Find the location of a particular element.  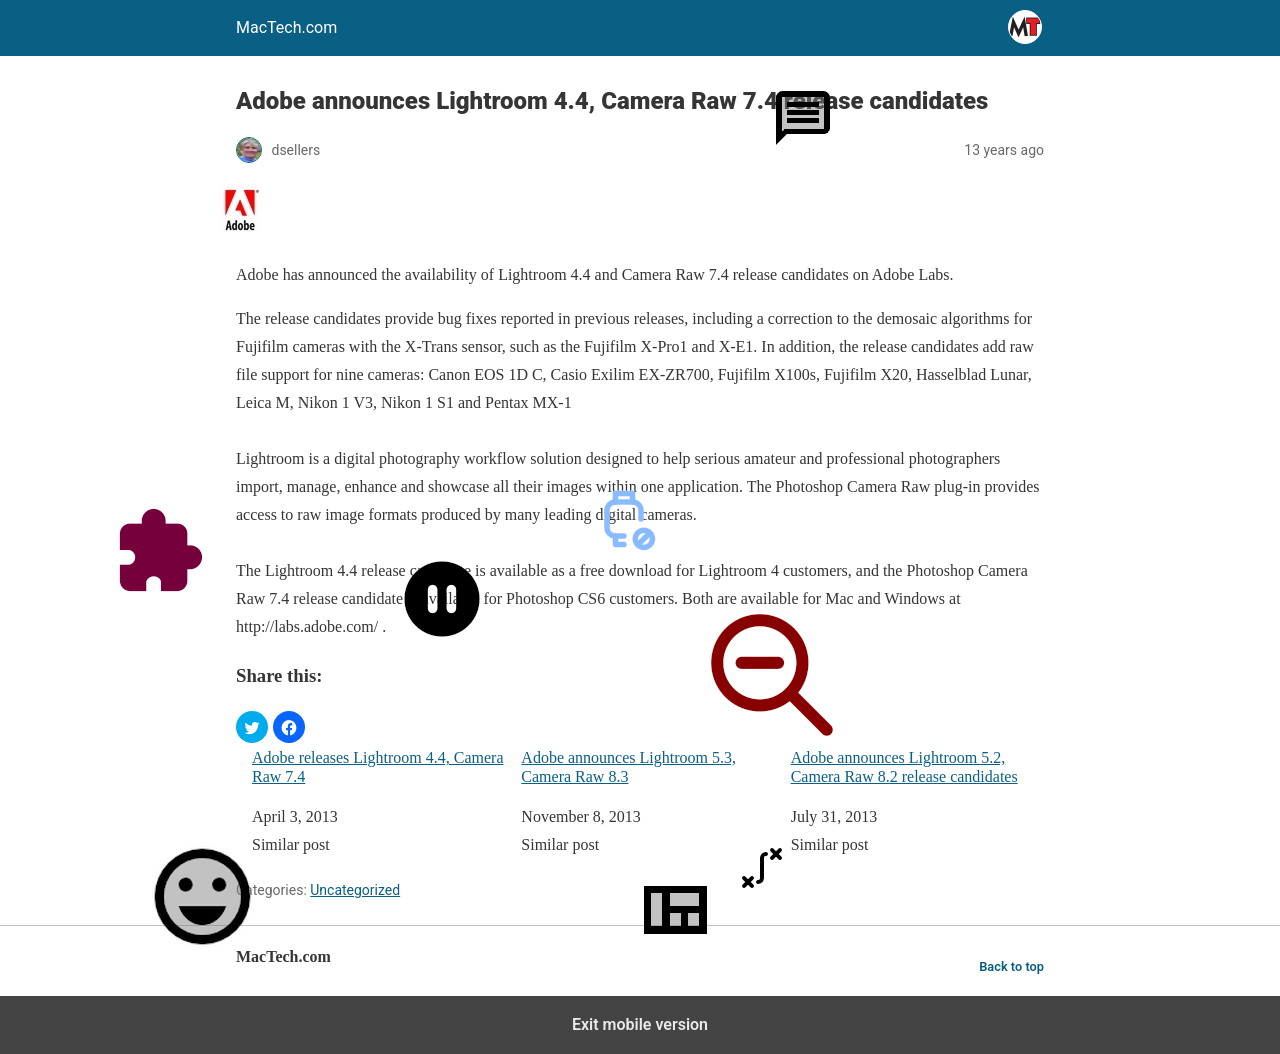

manage browser extensions is located at coordinates (161, 550).